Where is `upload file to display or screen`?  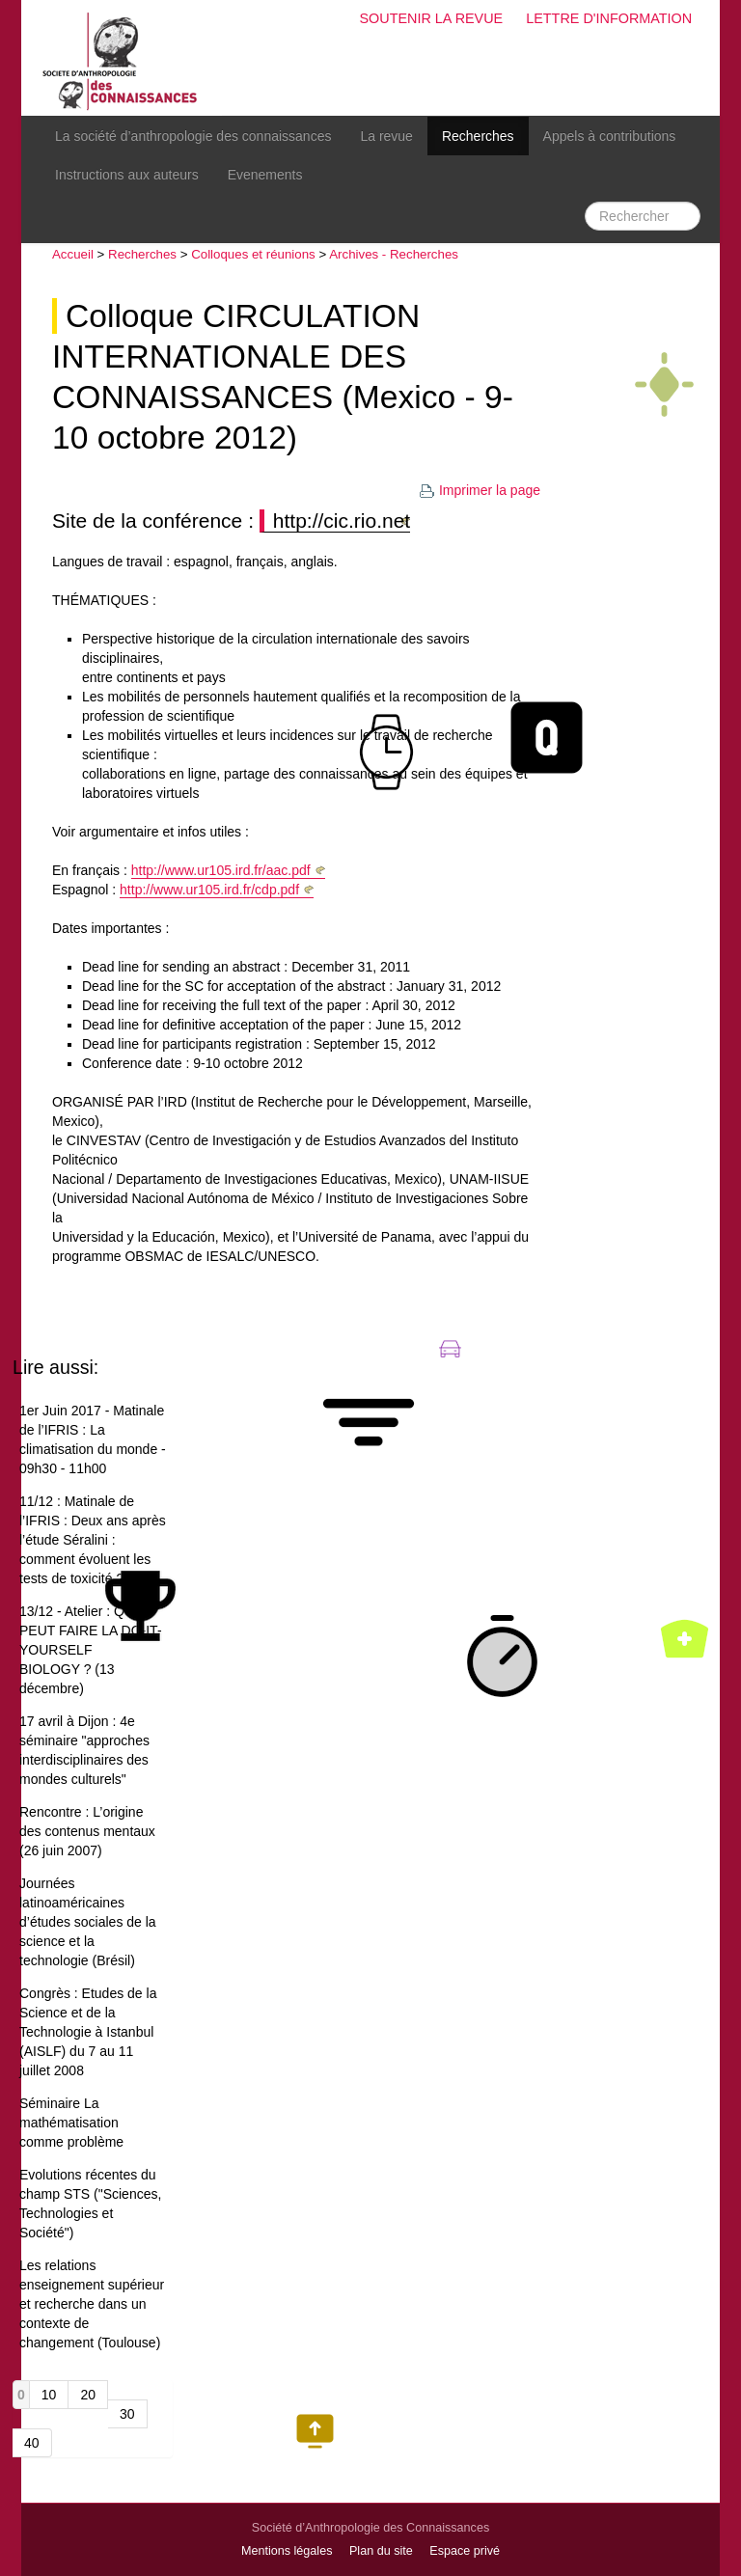
upload file to display or screen is located at coordinates (315, 2429).